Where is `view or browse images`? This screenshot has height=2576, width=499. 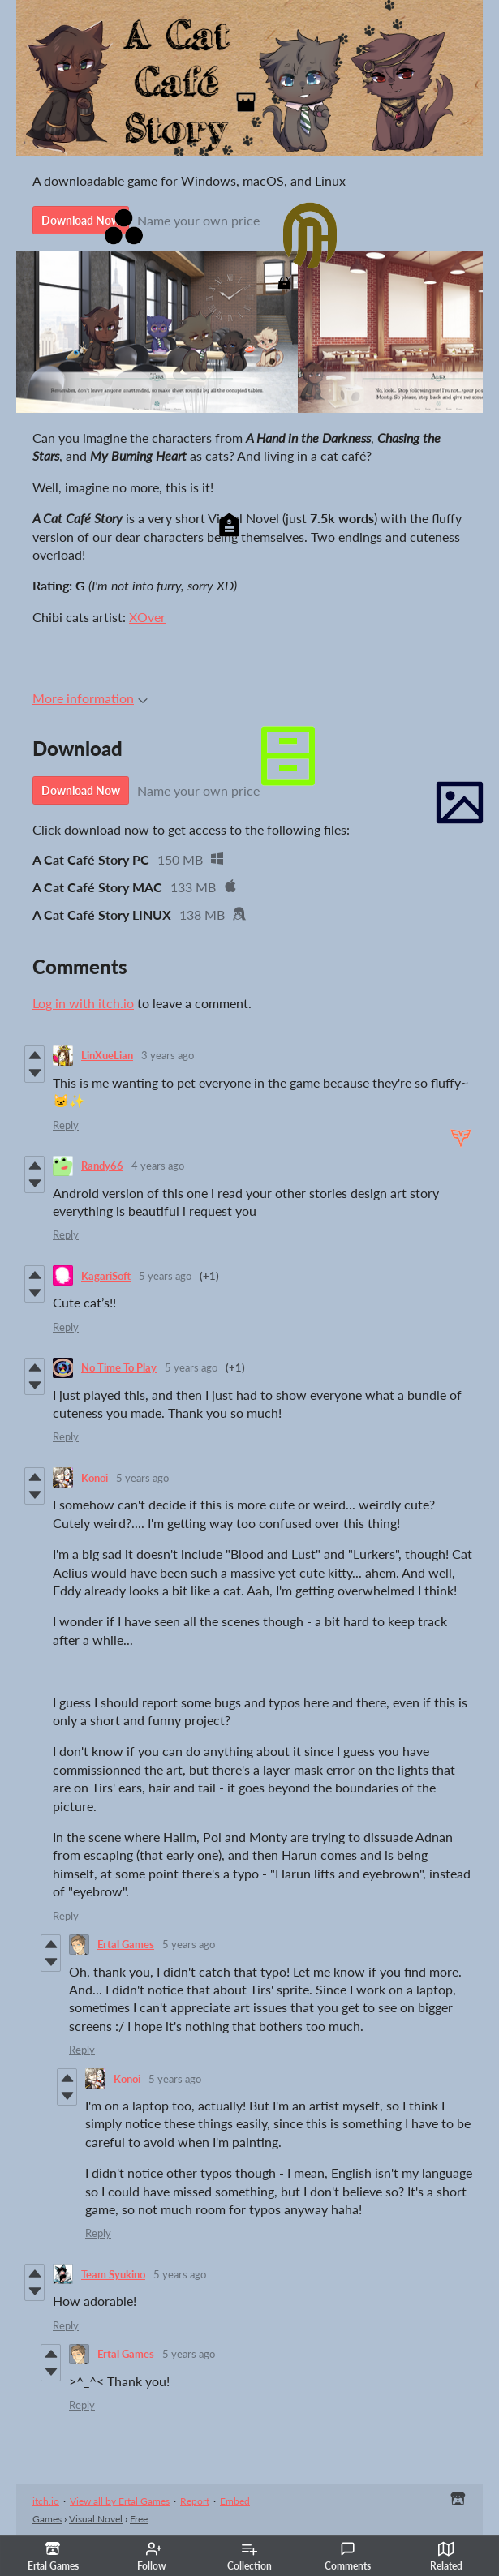 view or browse images is located at coordinates (459, 802).